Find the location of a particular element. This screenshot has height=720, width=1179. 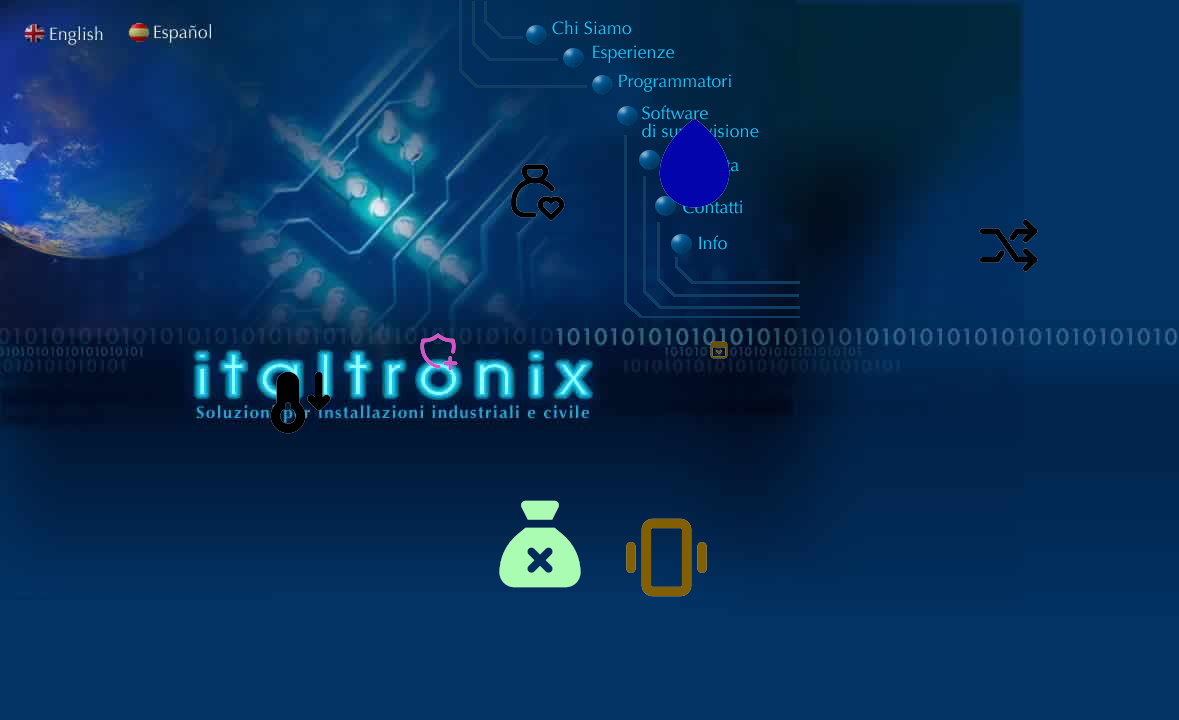

indicates water or liquid-related feature is located at coordinates (694, 166).